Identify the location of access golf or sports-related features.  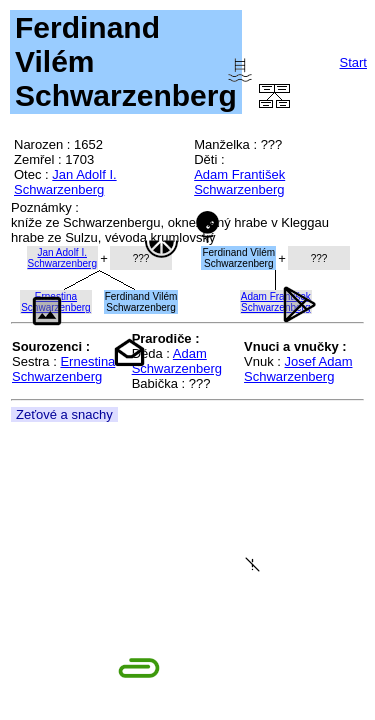
(207, 226).